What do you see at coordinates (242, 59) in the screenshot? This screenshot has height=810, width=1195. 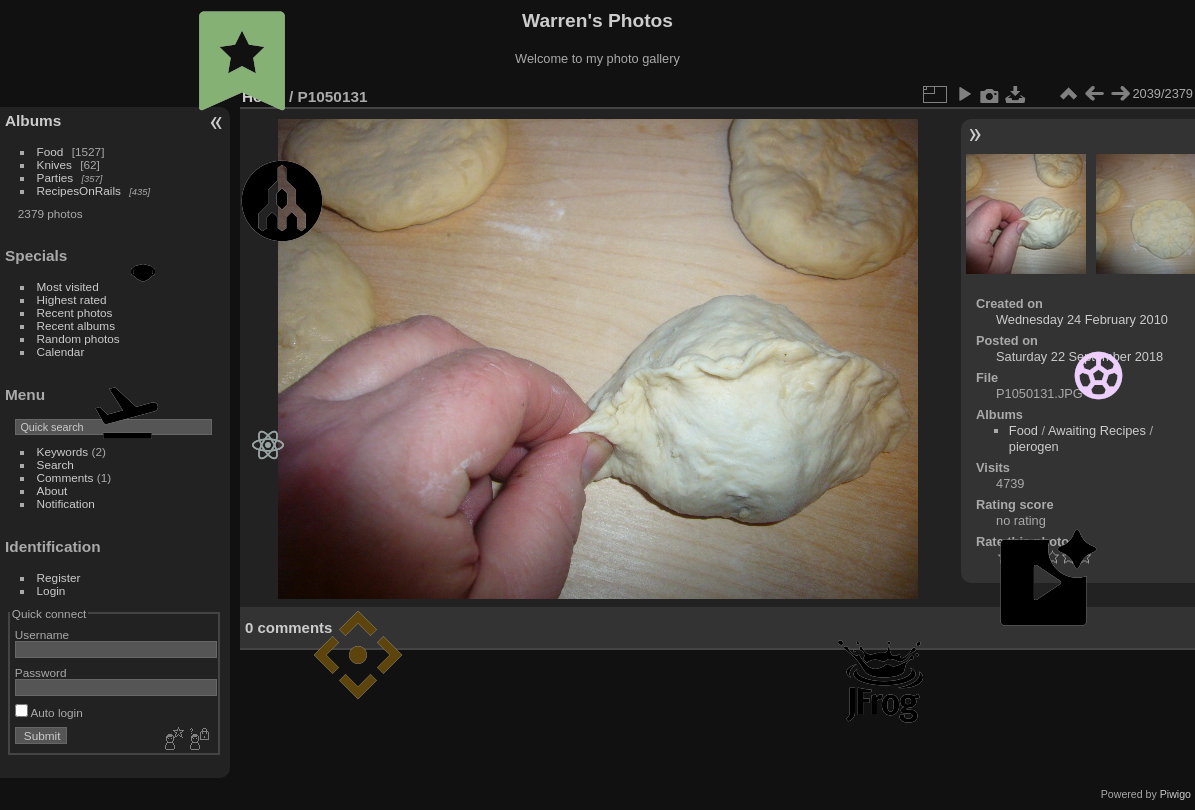 I see `save item to favorites` at bounding box center [242, 59].